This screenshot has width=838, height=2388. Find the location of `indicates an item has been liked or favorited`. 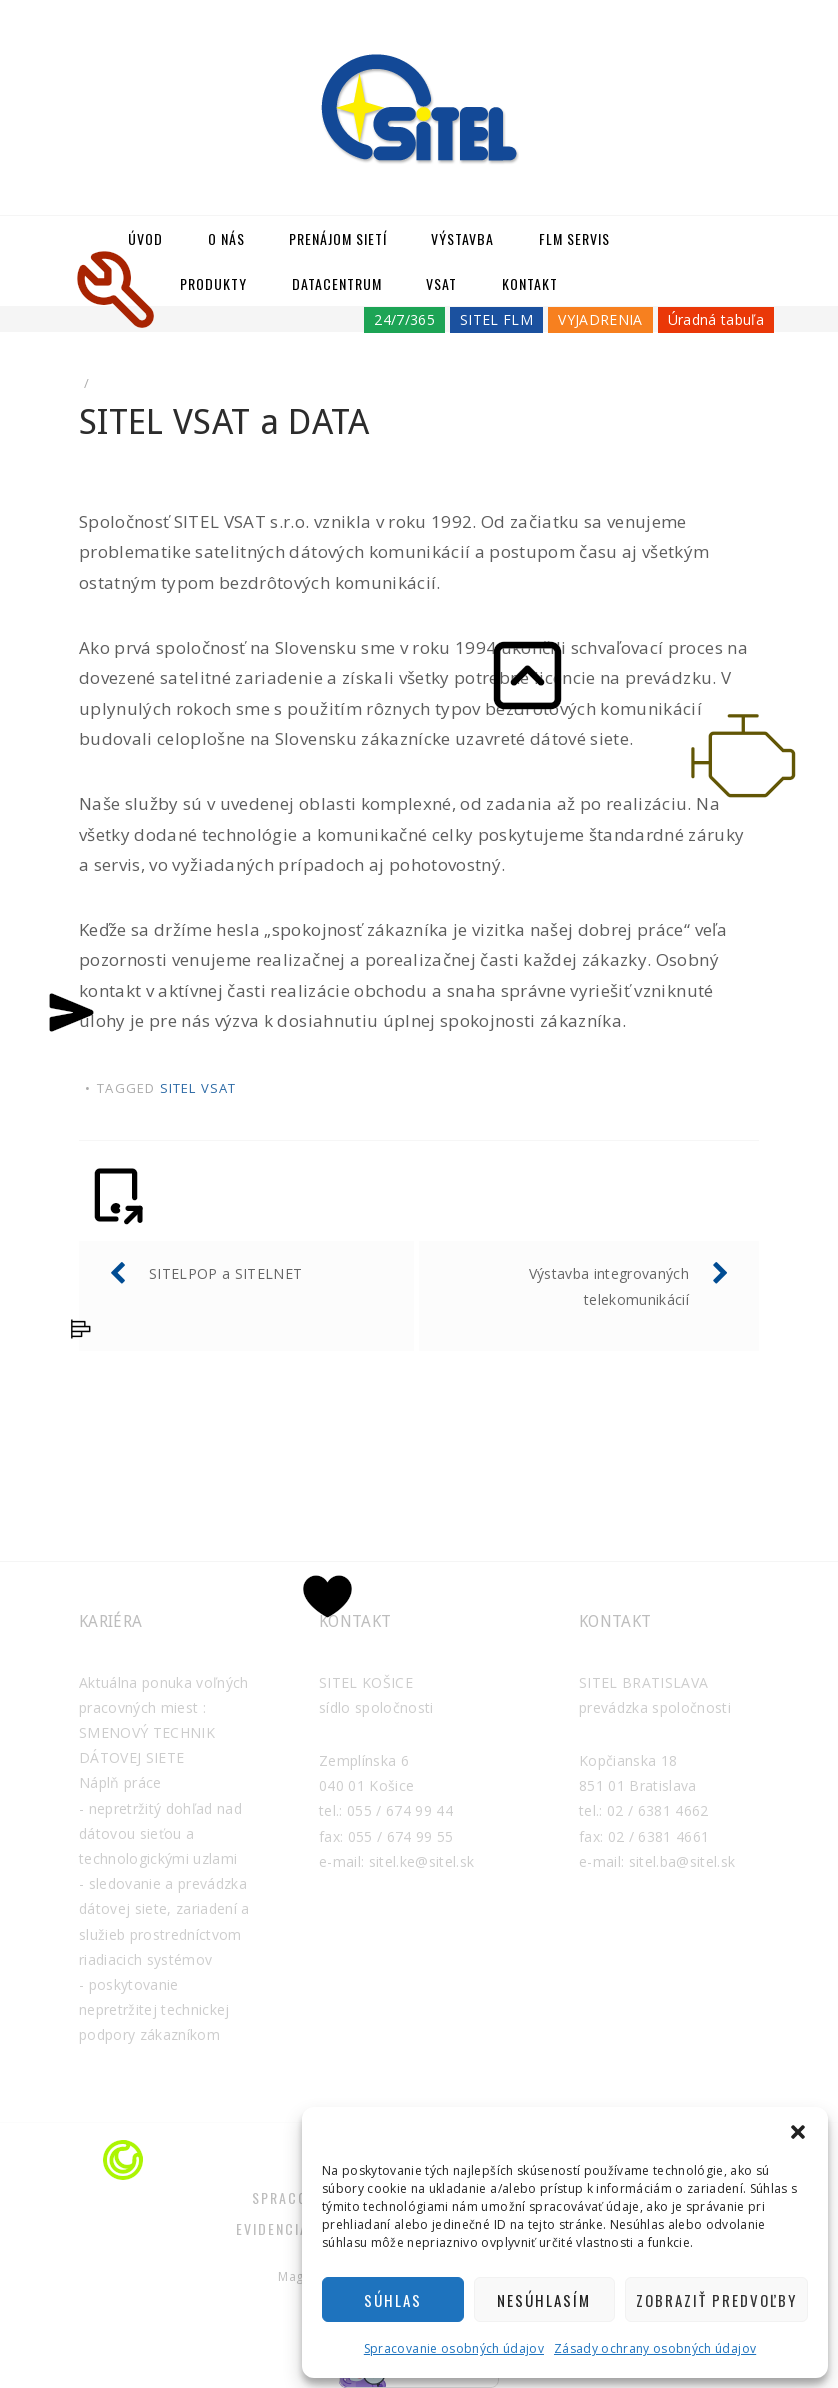

indicates an item has been liked or favorited is located at coordinates (327, 1596).